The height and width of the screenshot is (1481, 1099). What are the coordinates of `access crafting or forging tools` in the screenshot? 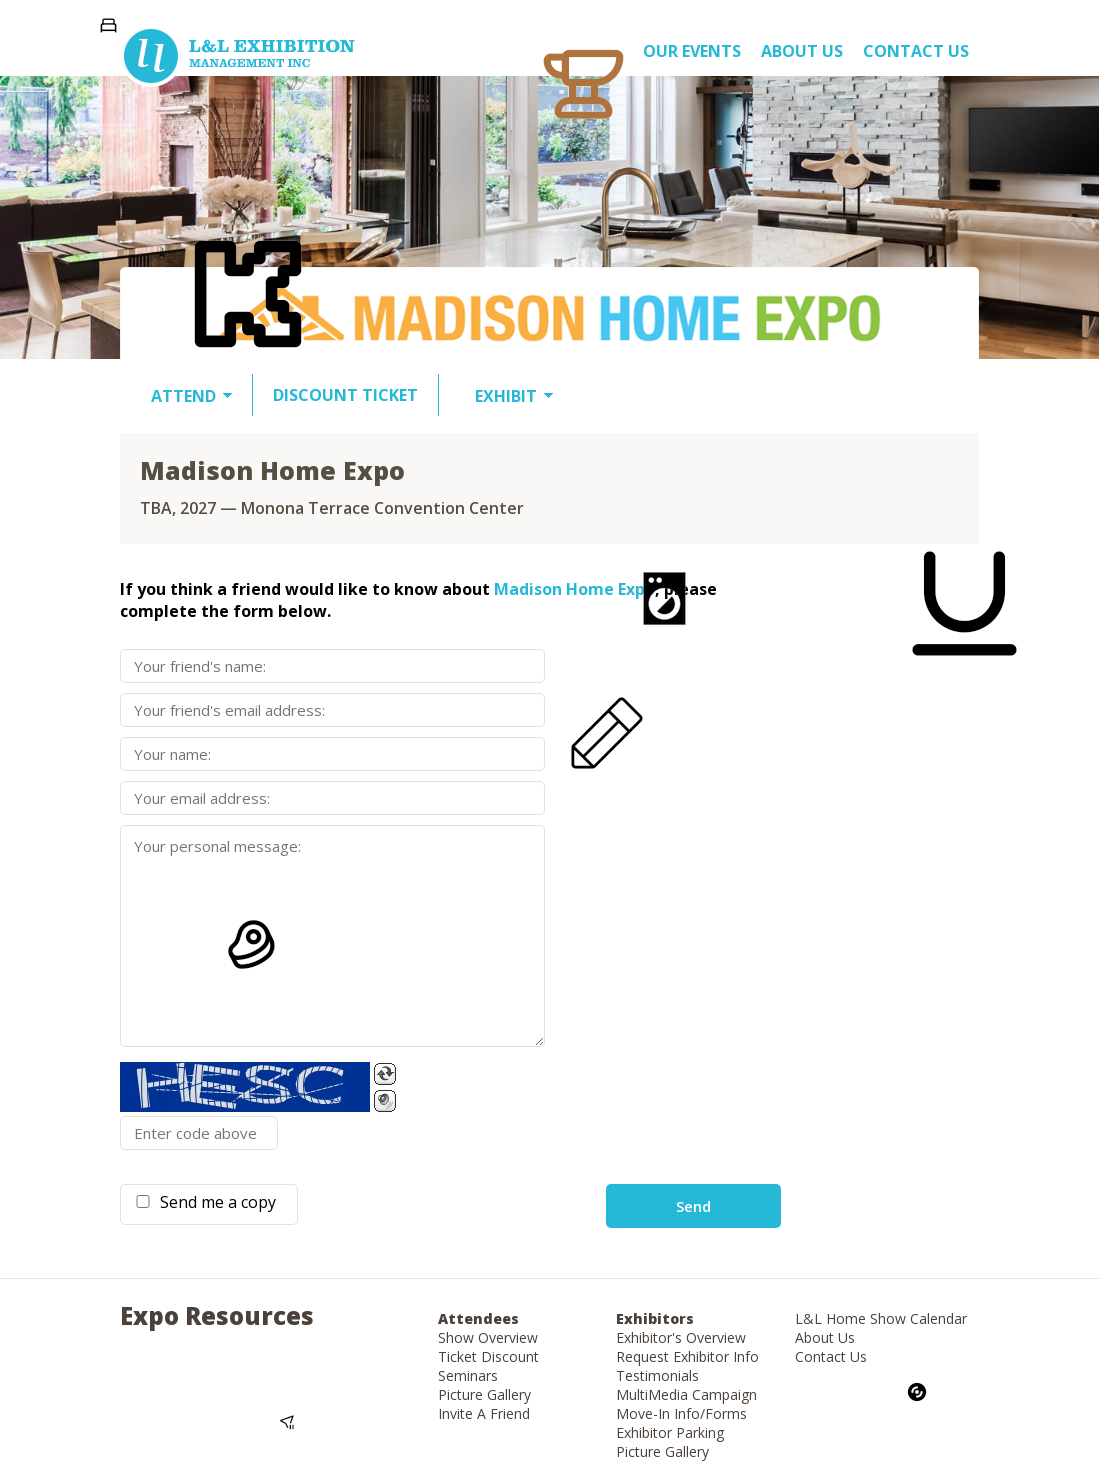 It's located at (583, 82).